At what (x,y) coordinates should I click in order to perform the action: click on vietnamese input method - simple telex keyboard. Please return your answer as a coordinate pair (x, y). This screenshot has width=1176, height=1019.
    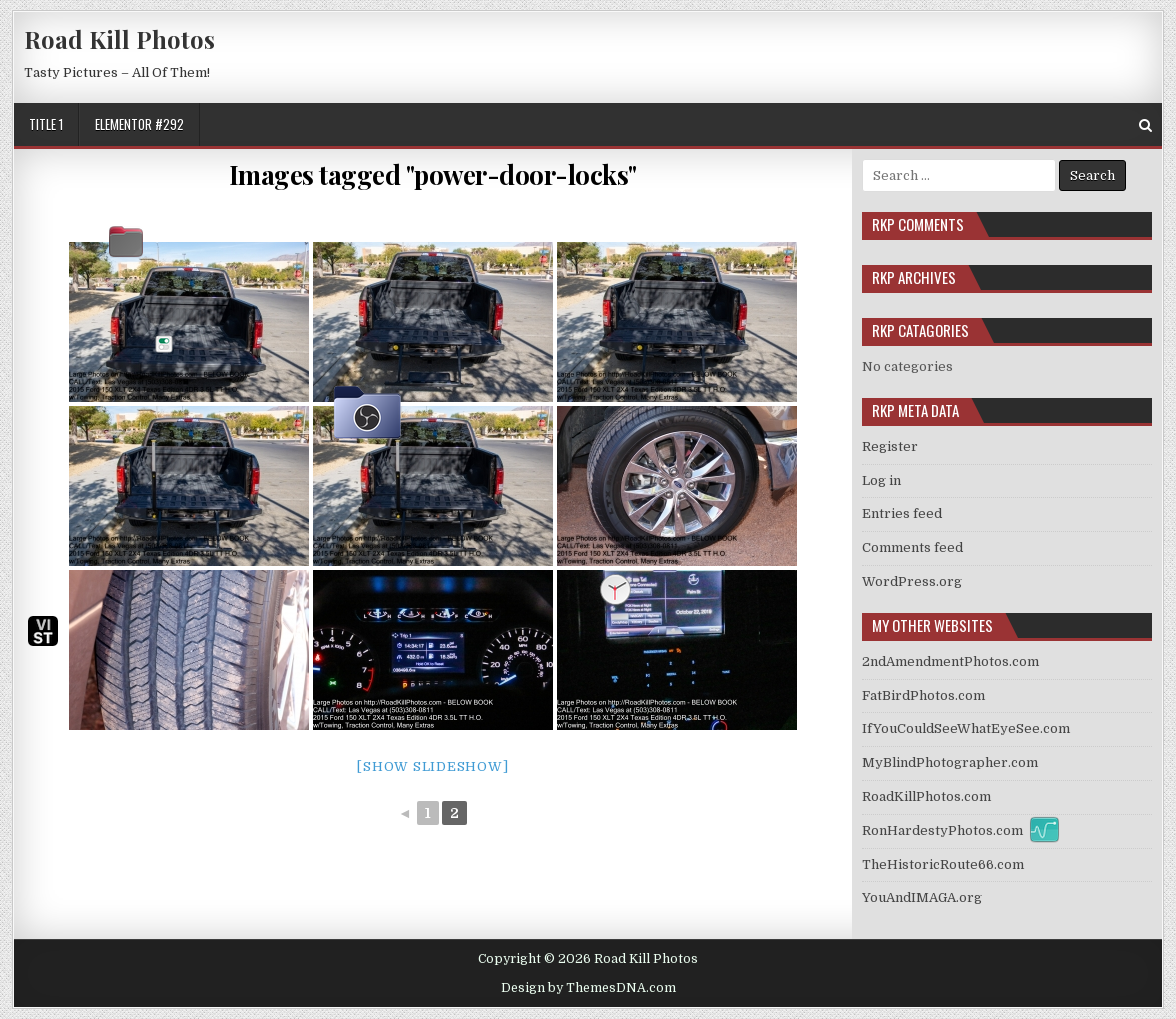
    Looking at the image, I should click on (43, 631).